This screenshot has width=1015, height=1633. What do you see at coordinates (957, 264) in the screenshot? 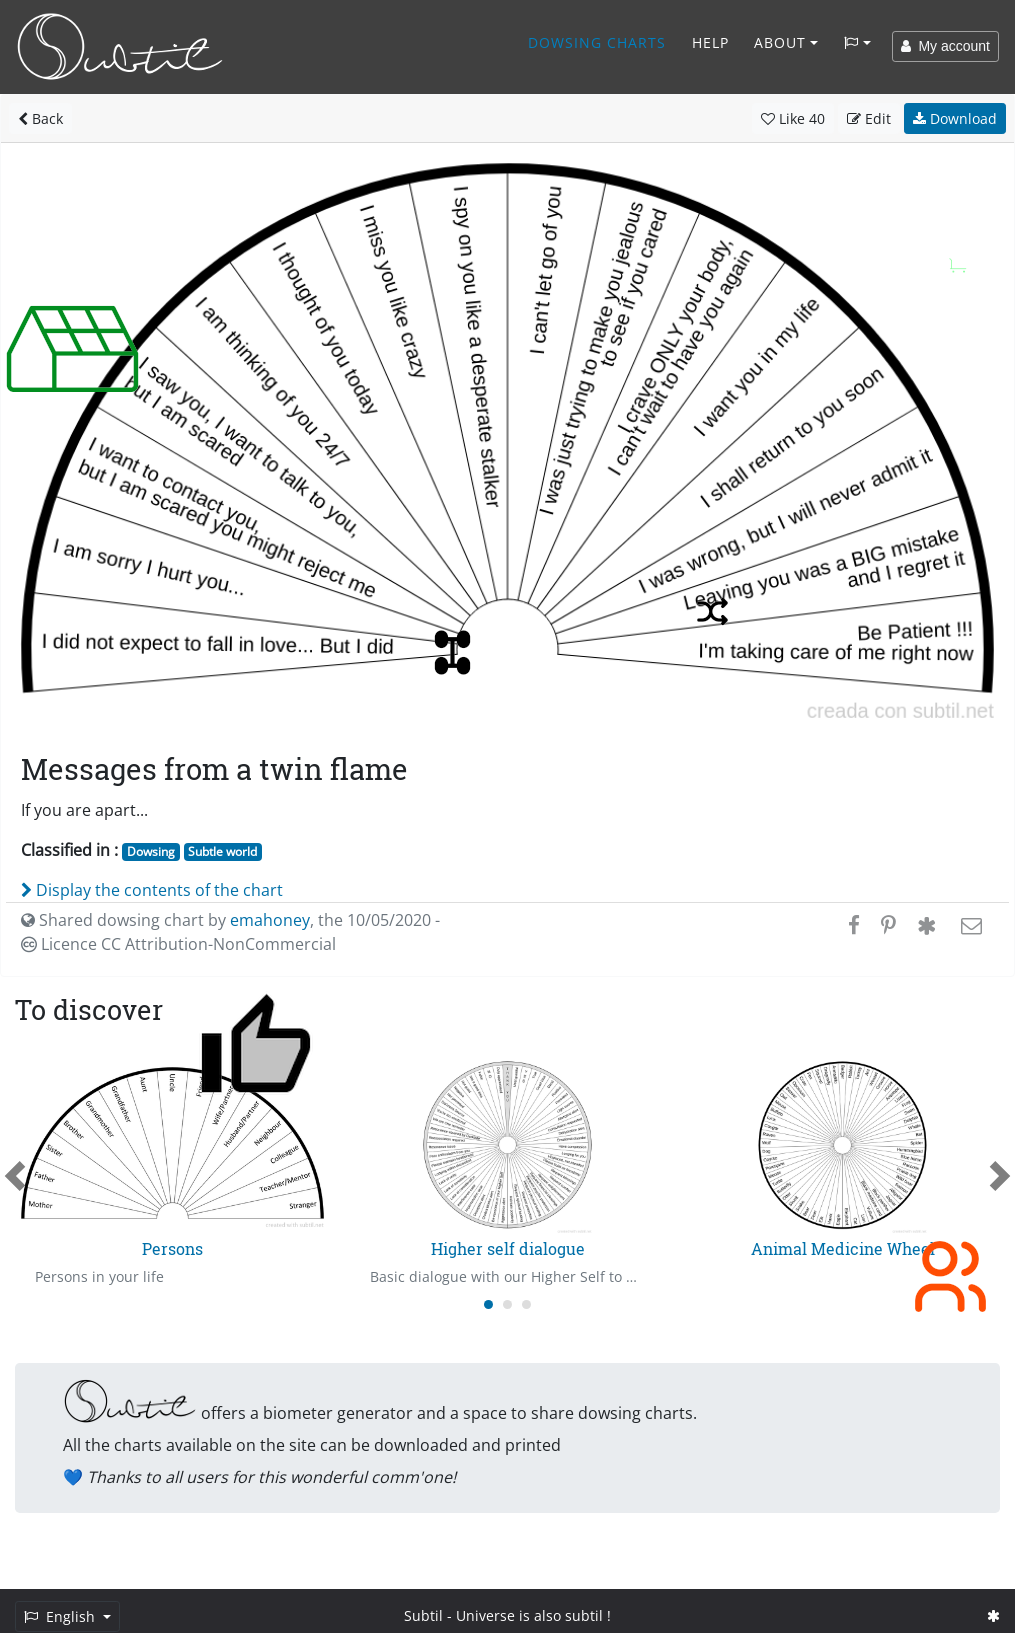
I see `view shopping cart` at bounding box center [957, 264].